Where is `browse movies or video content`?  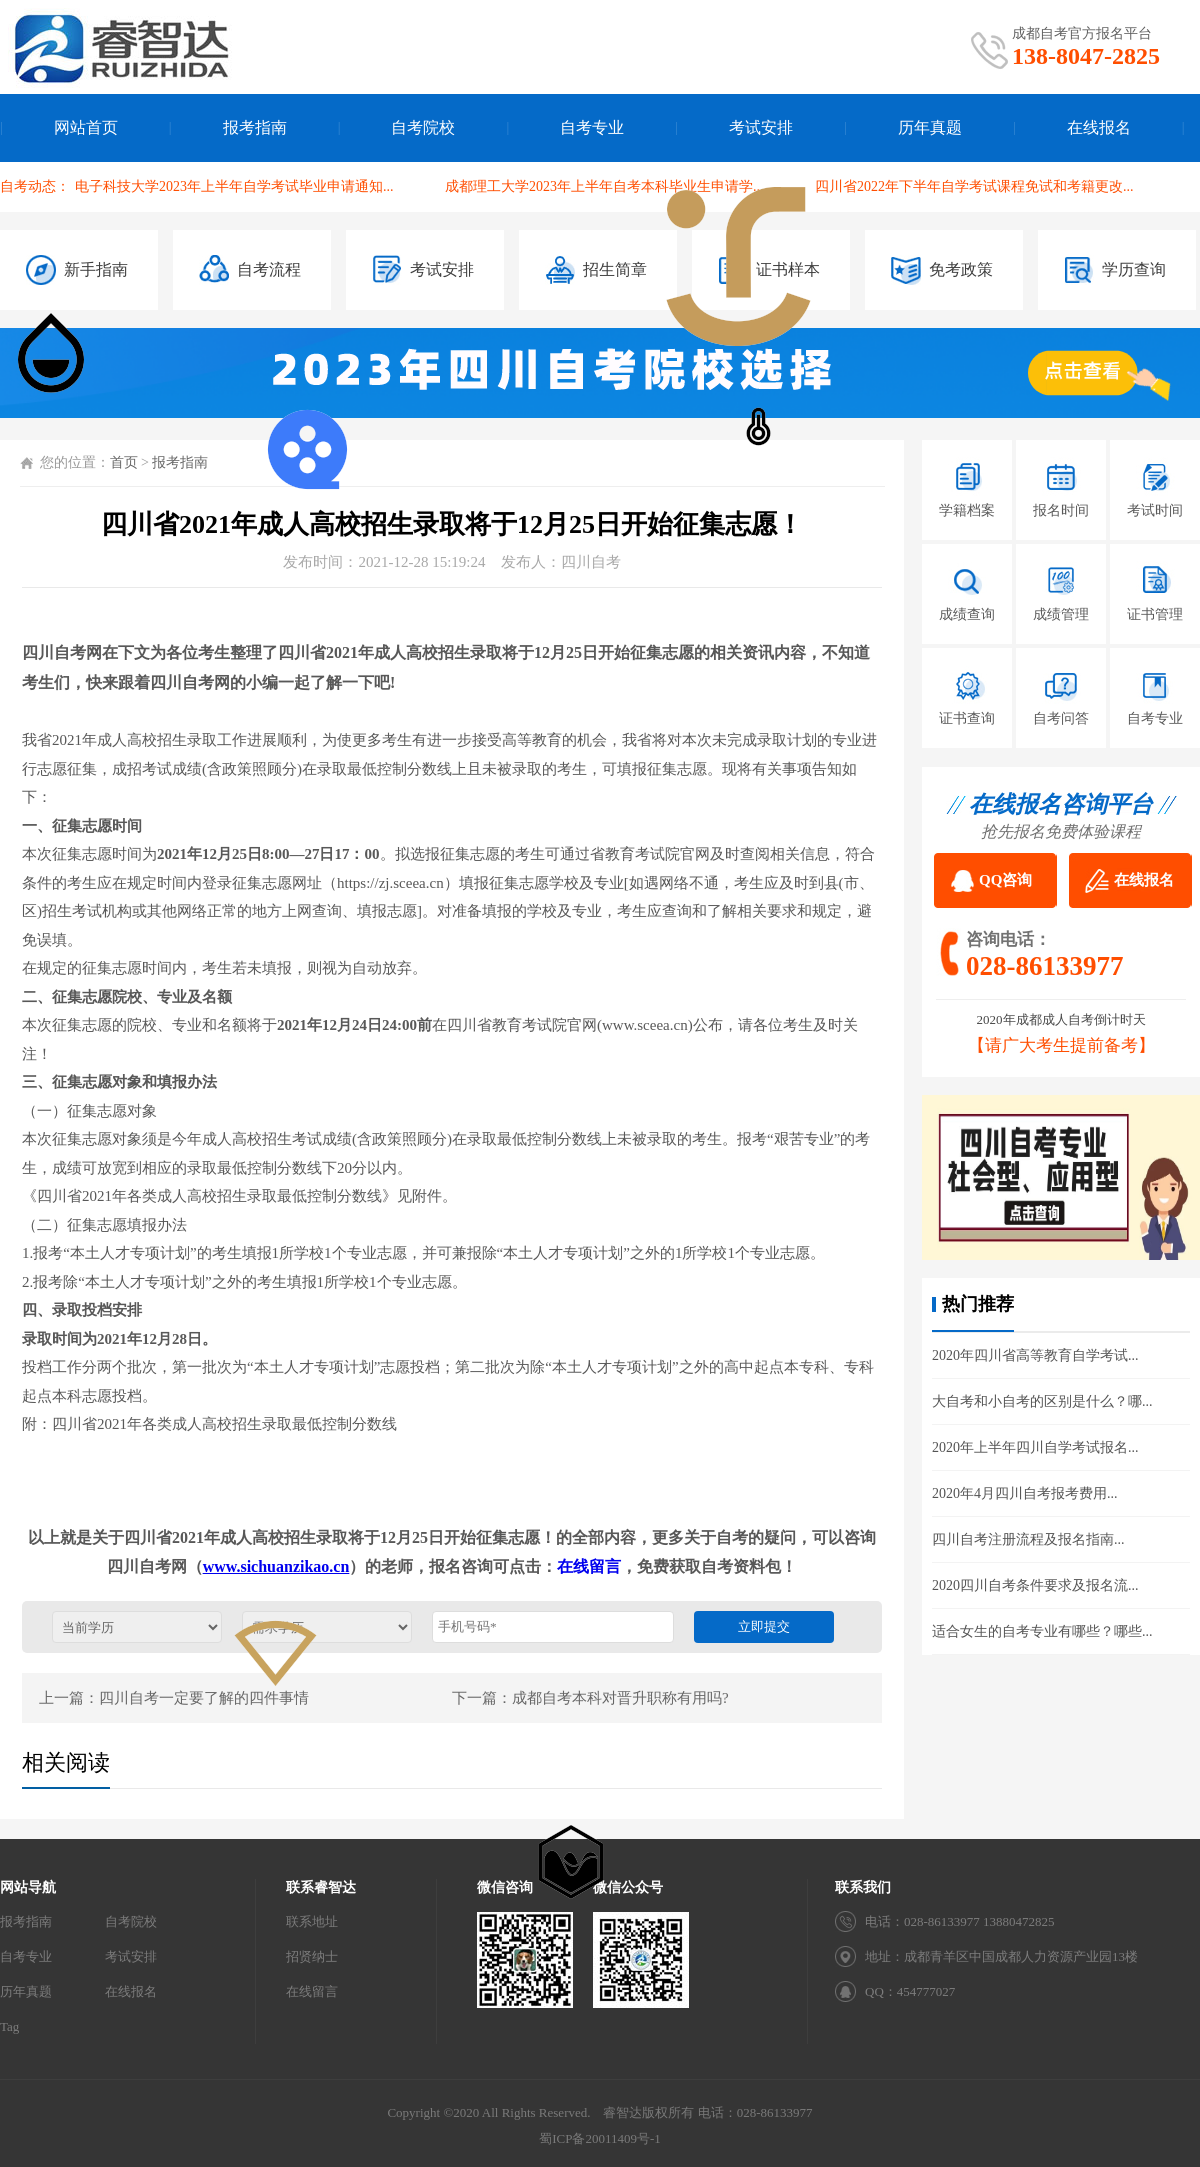
browse movies or video content is located at coordinates (307, 449).